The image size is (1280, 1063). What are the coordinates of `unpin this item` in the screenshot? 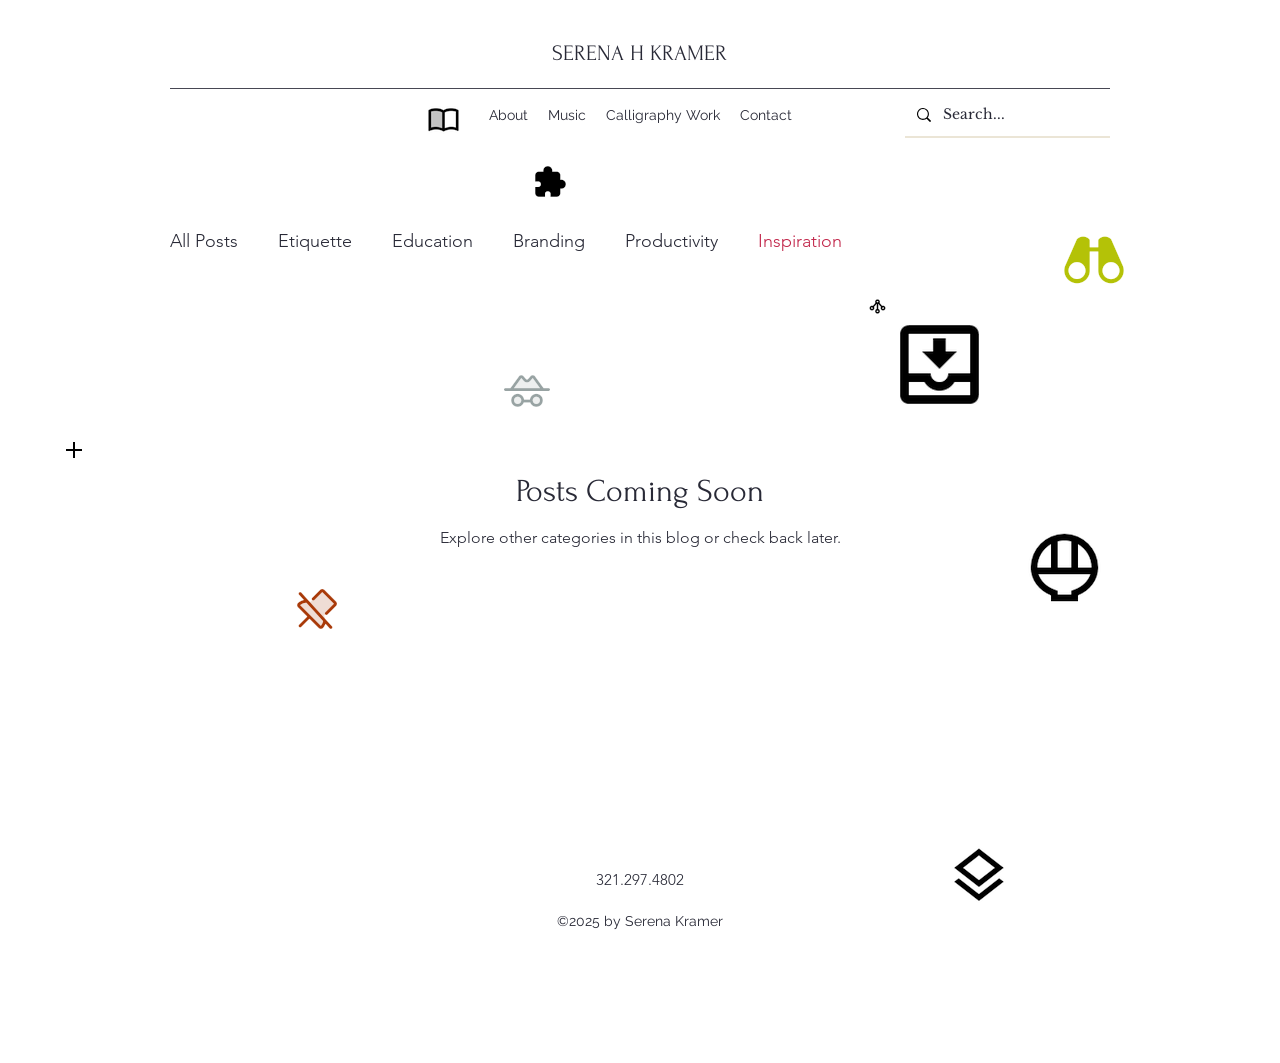 It's located at (315, 610).